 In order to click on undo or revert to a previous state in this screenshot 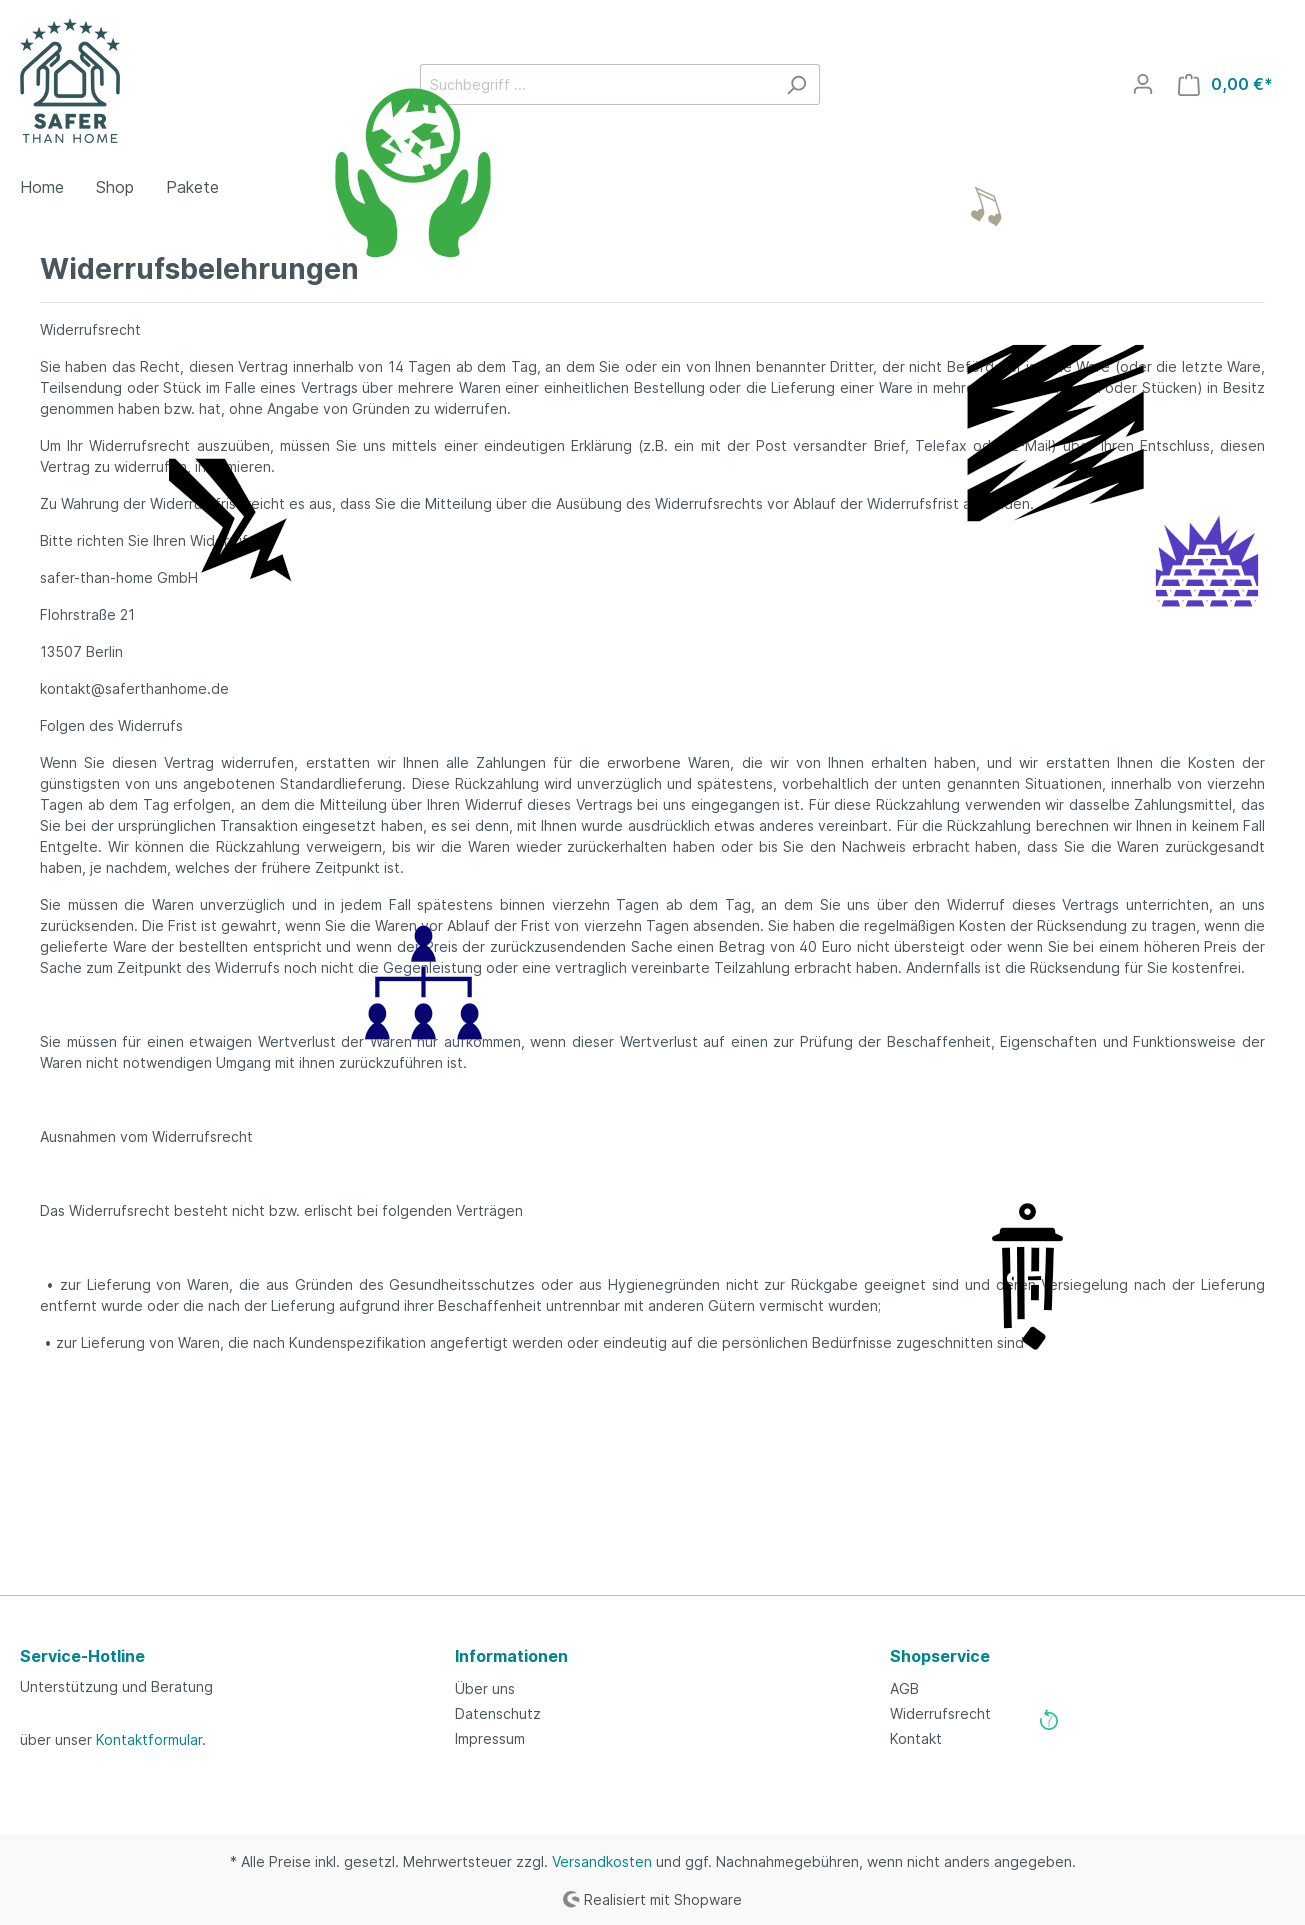, I will do `click(1049, 1721)`.